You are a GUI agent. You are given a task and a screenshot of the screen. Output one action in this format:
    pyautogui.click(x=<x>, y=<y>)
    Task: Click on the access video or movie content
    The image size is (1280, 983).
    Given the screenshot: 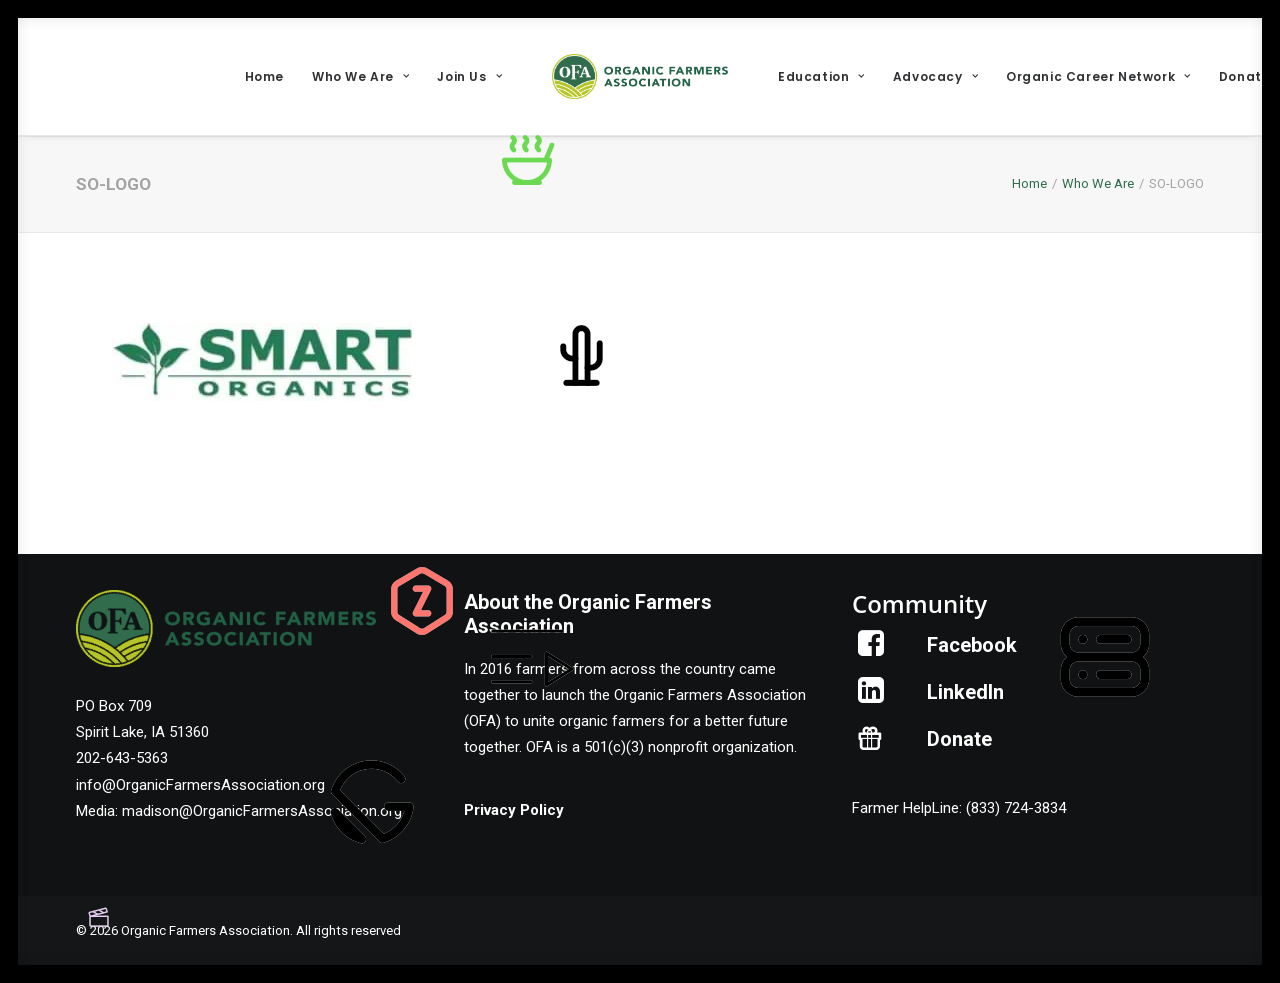 What is the action you would take?
    pyautogui.click(x=99, y=918)
    